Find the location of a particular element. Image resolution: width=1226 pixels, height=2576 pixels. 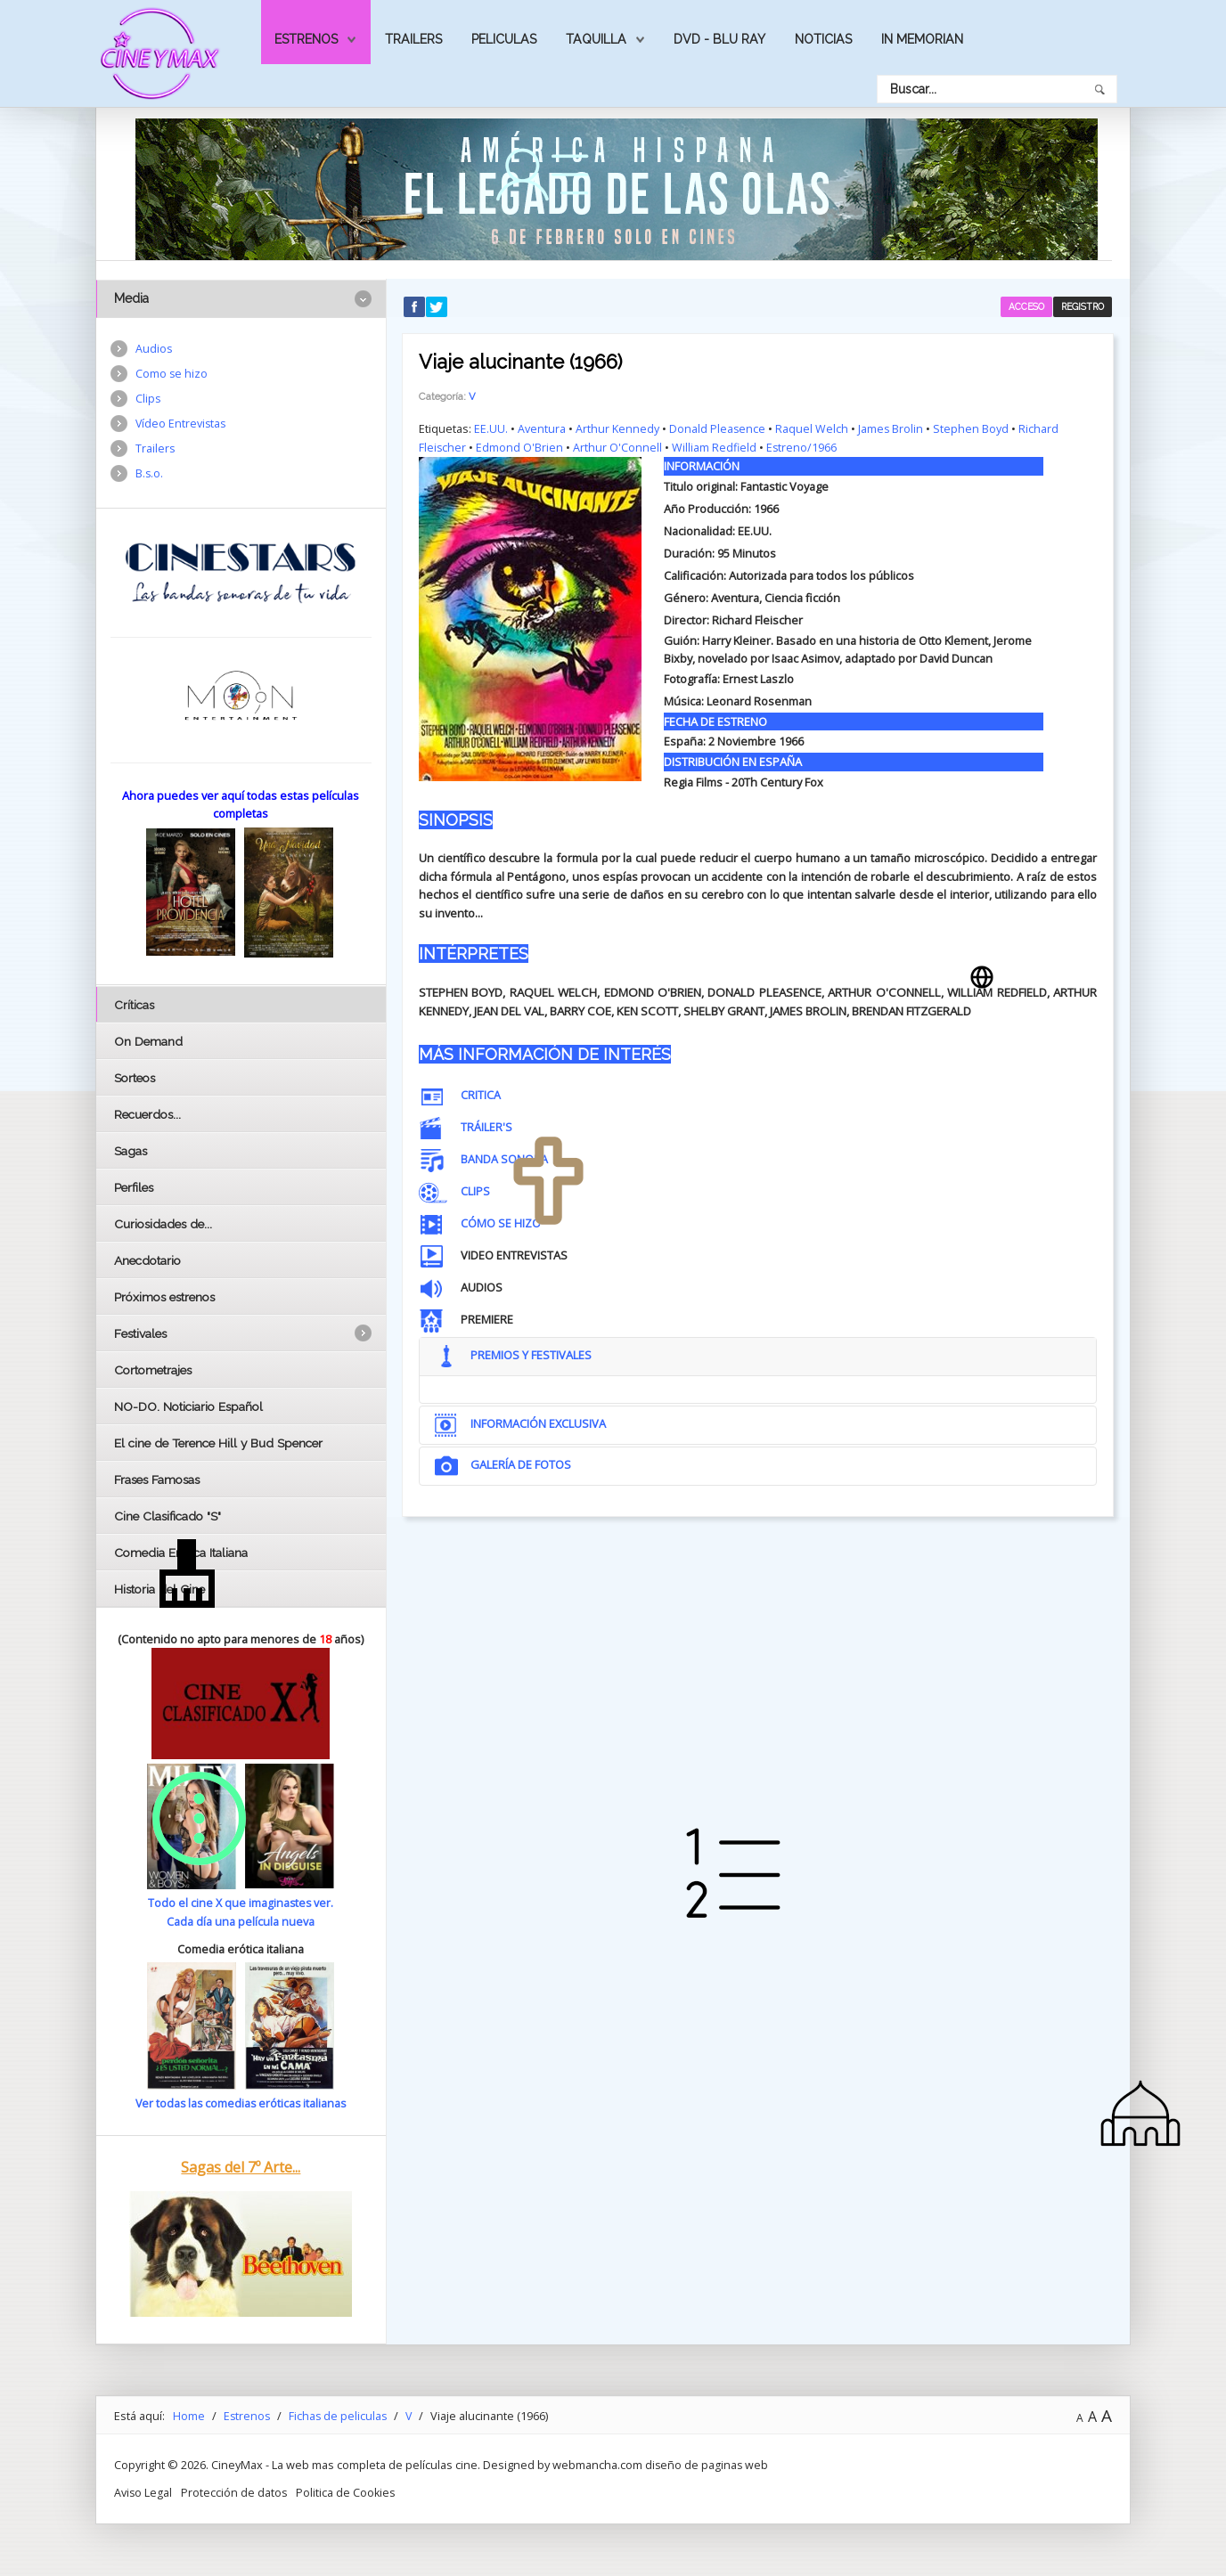

find nearby mosques is located at coordinates (1140, 2117).